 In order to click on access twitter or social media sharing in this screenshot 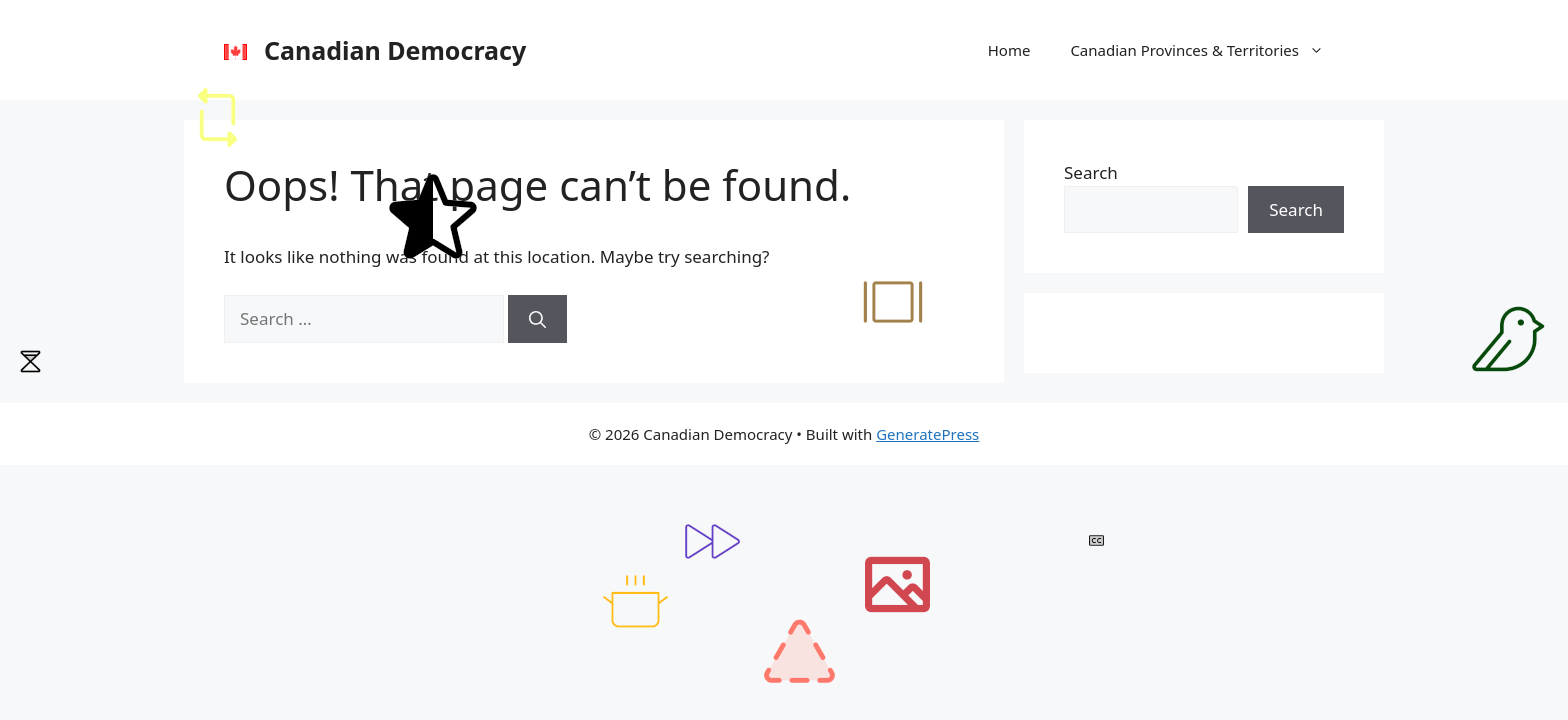, I will do `click(1509, 341)`.